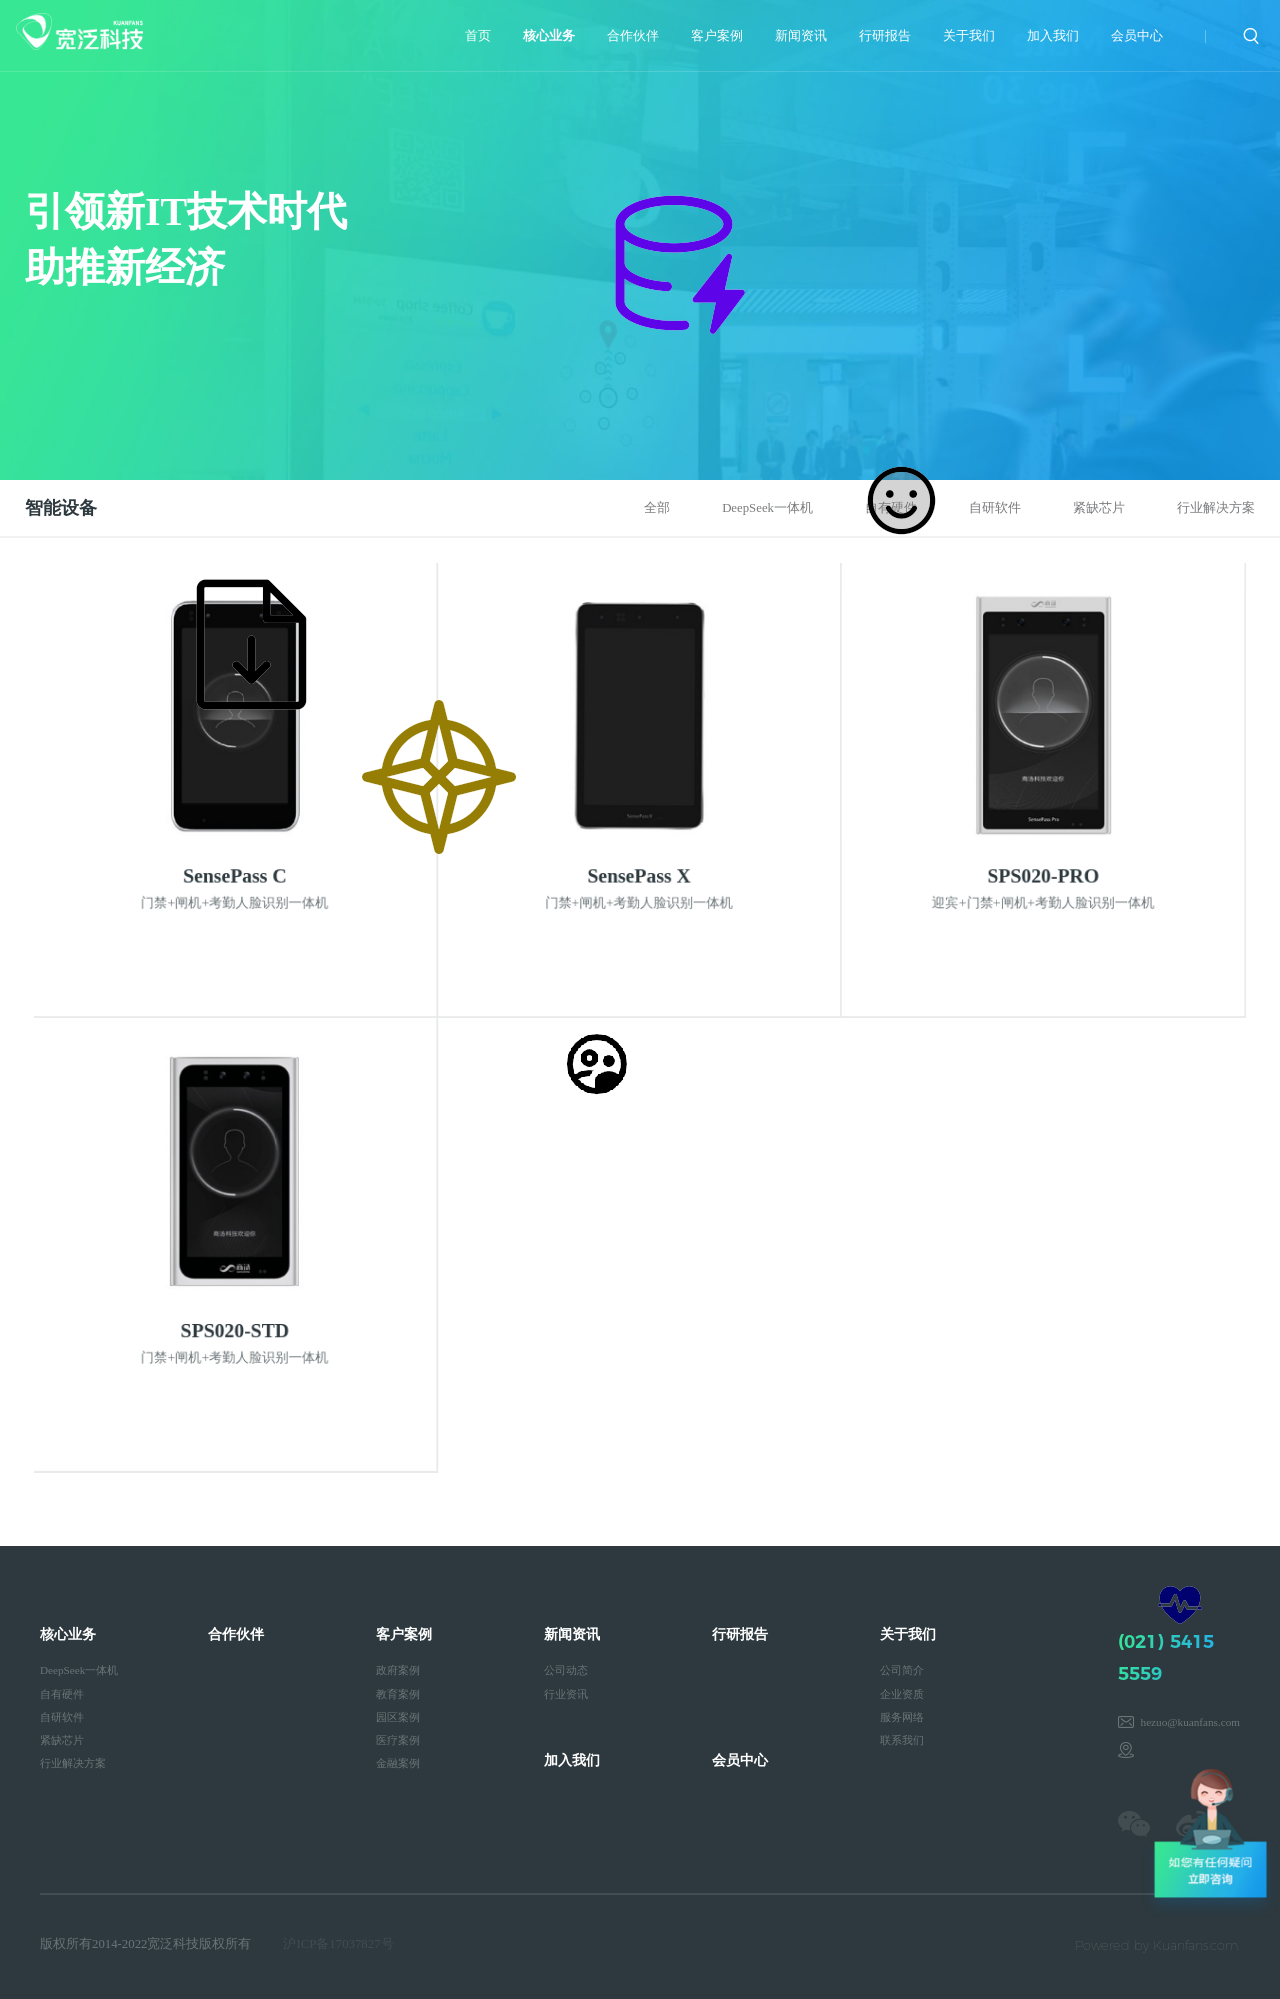 This screenshot has width=1280, height=1999. What do you see at coordinates (251, 644) in the screenshot?
I see `download a file` at bounding box center [251, 644].